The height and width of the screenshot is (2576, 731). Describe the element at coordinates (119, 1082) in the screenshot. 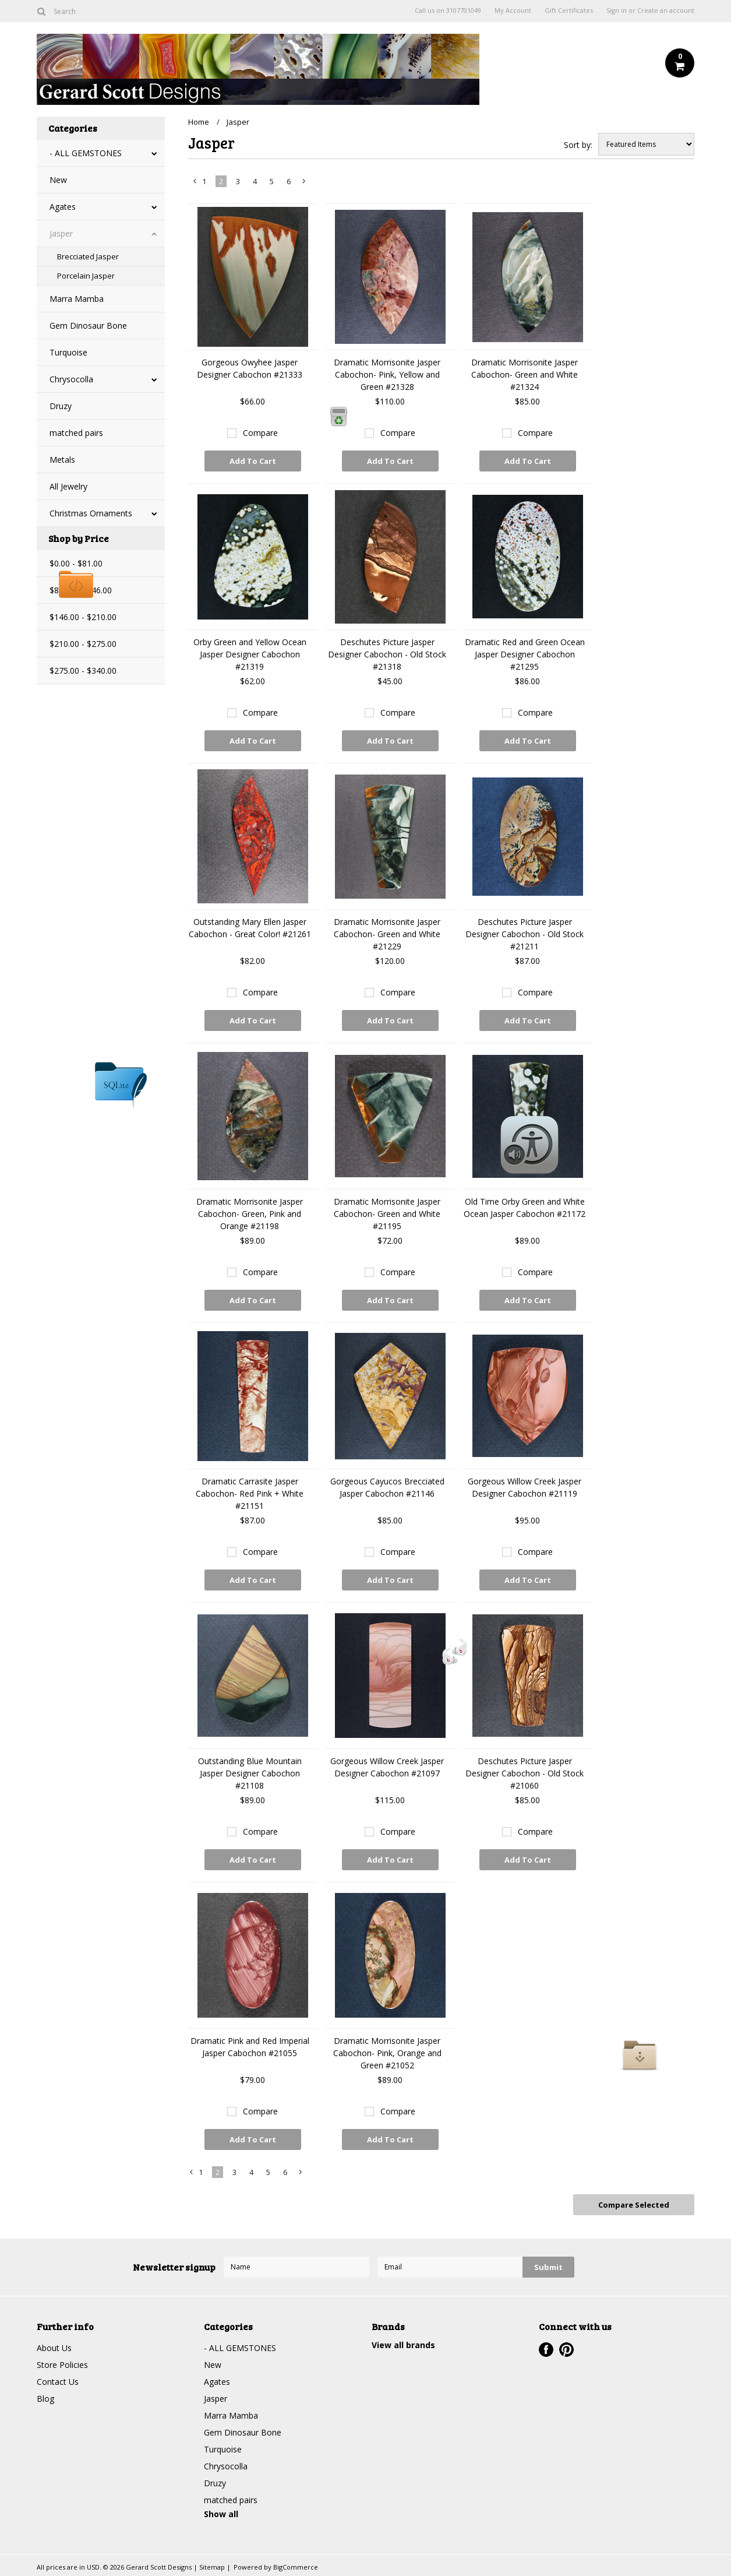

I see `open folder containing SQLite database files` at that location.